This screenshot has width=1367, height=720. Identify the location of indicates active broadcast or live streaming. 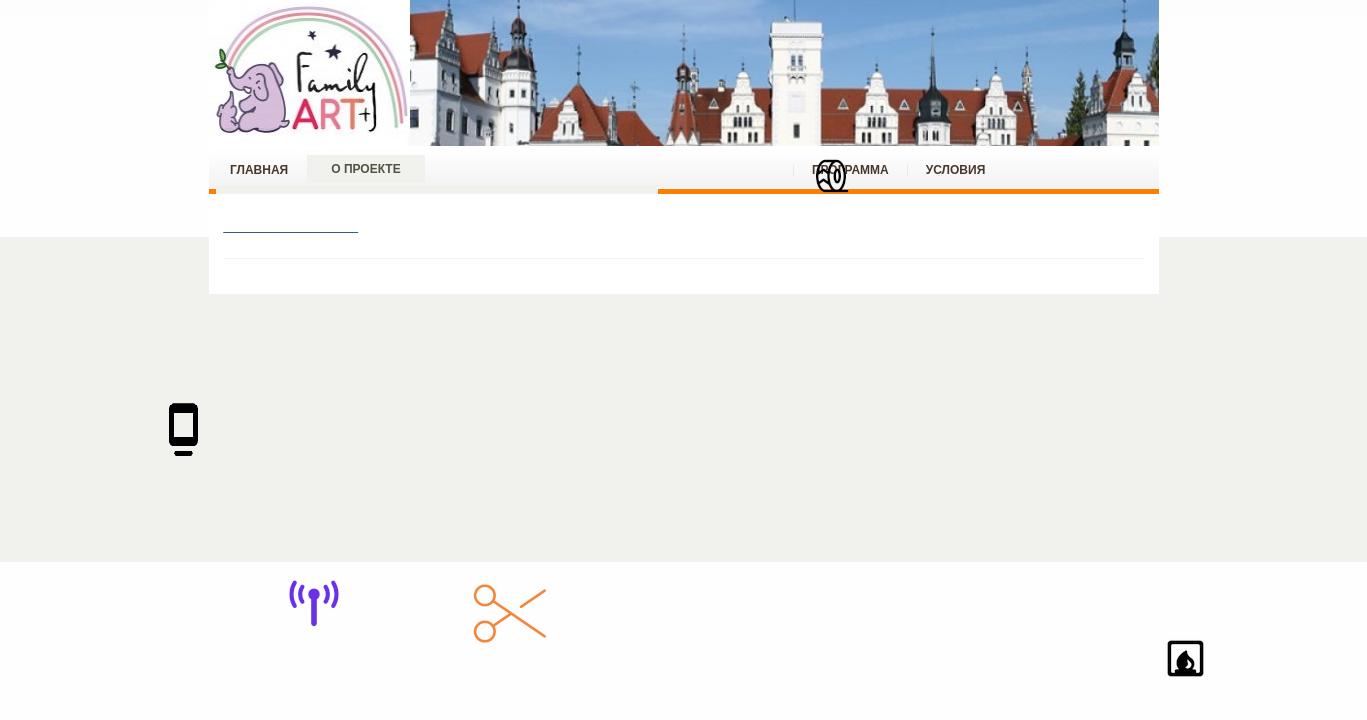
(314, 603).